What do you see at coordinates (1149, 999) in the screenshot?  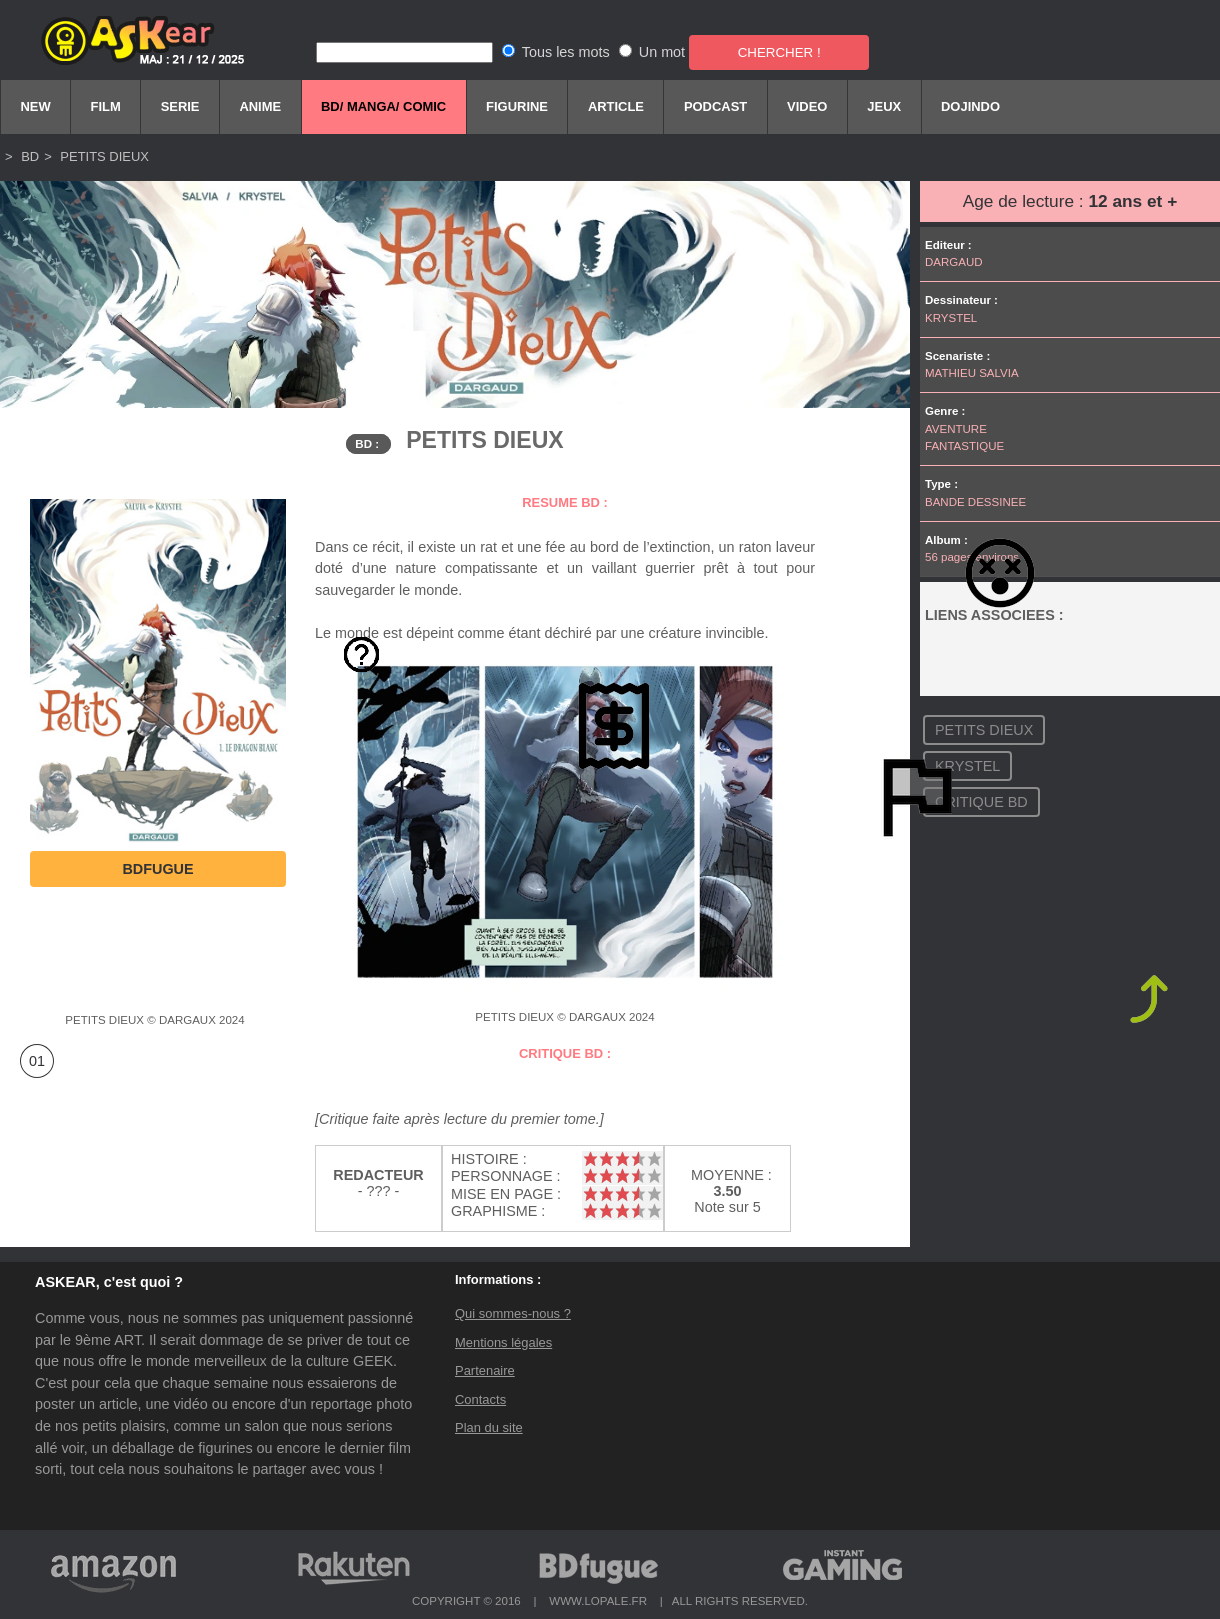 I see `redirect or reroute upward` at bounding box center [1149, 999].